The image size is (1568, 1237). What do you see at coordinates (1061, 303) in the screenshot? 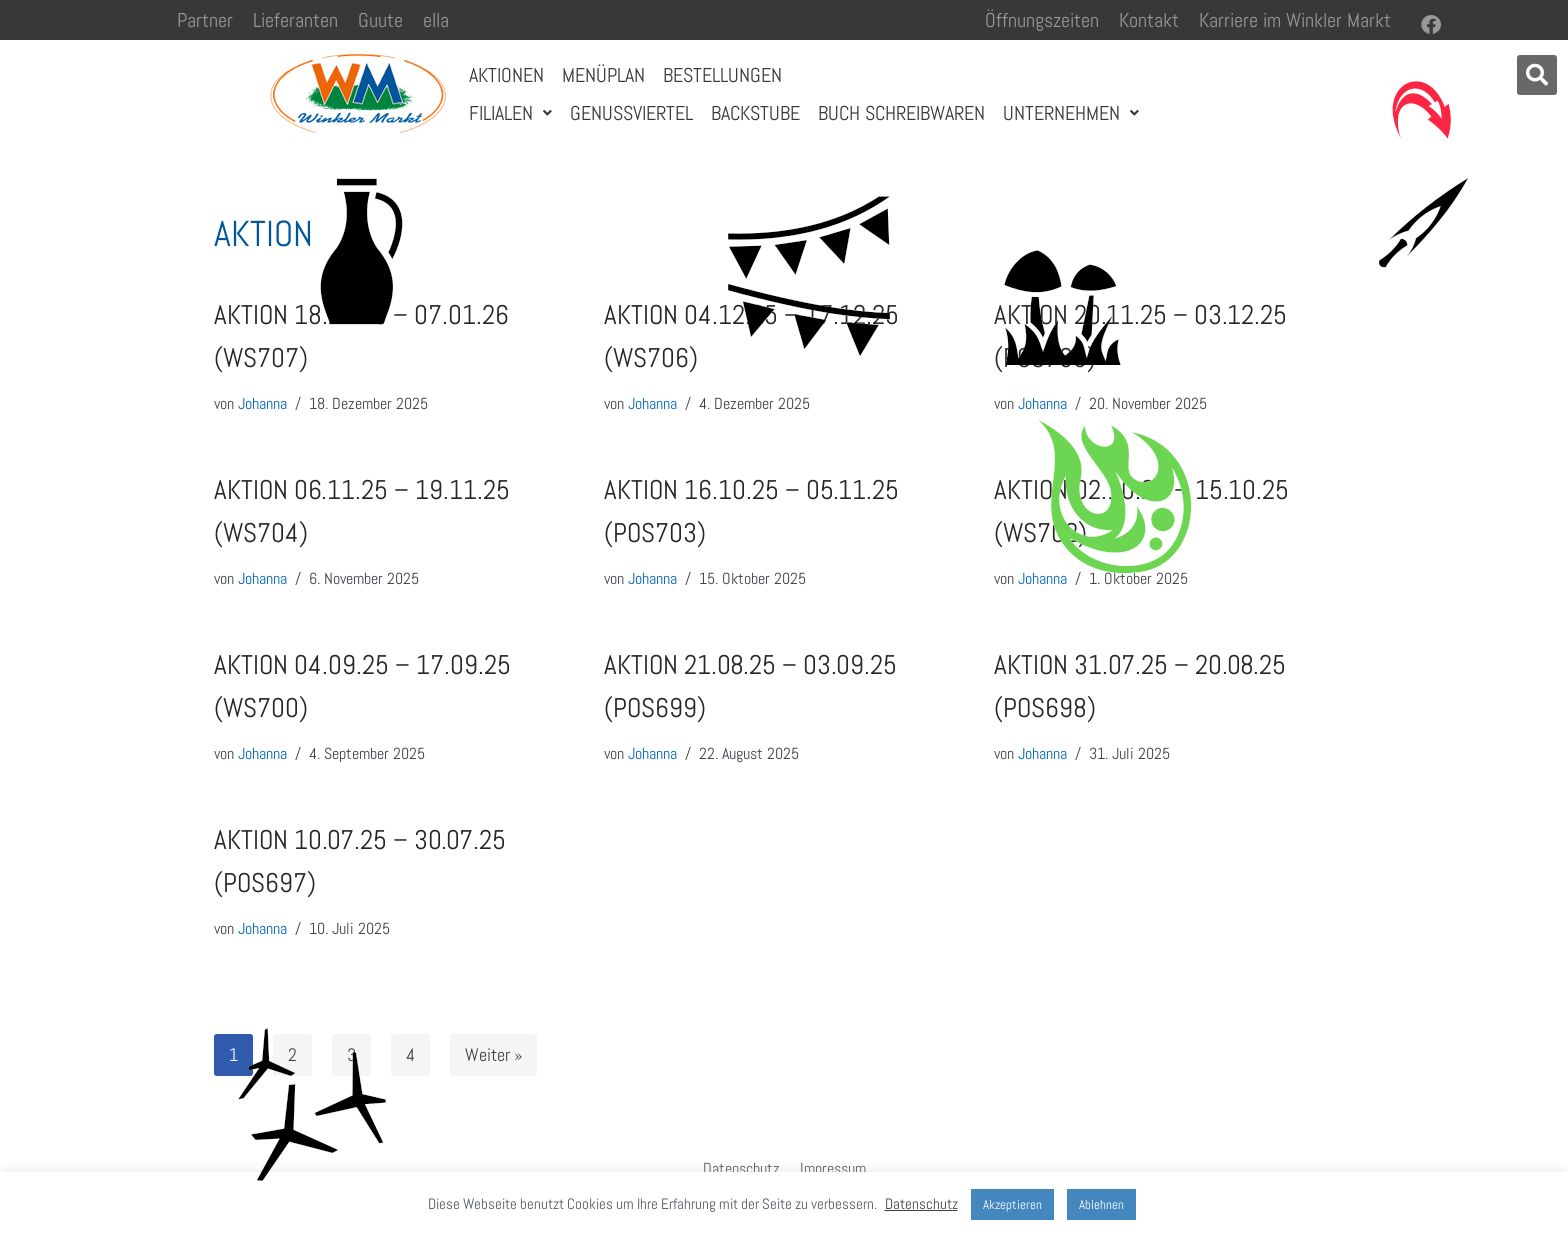
I see `forage for mushrooms in the wild` at bounding box center [1061, 303].